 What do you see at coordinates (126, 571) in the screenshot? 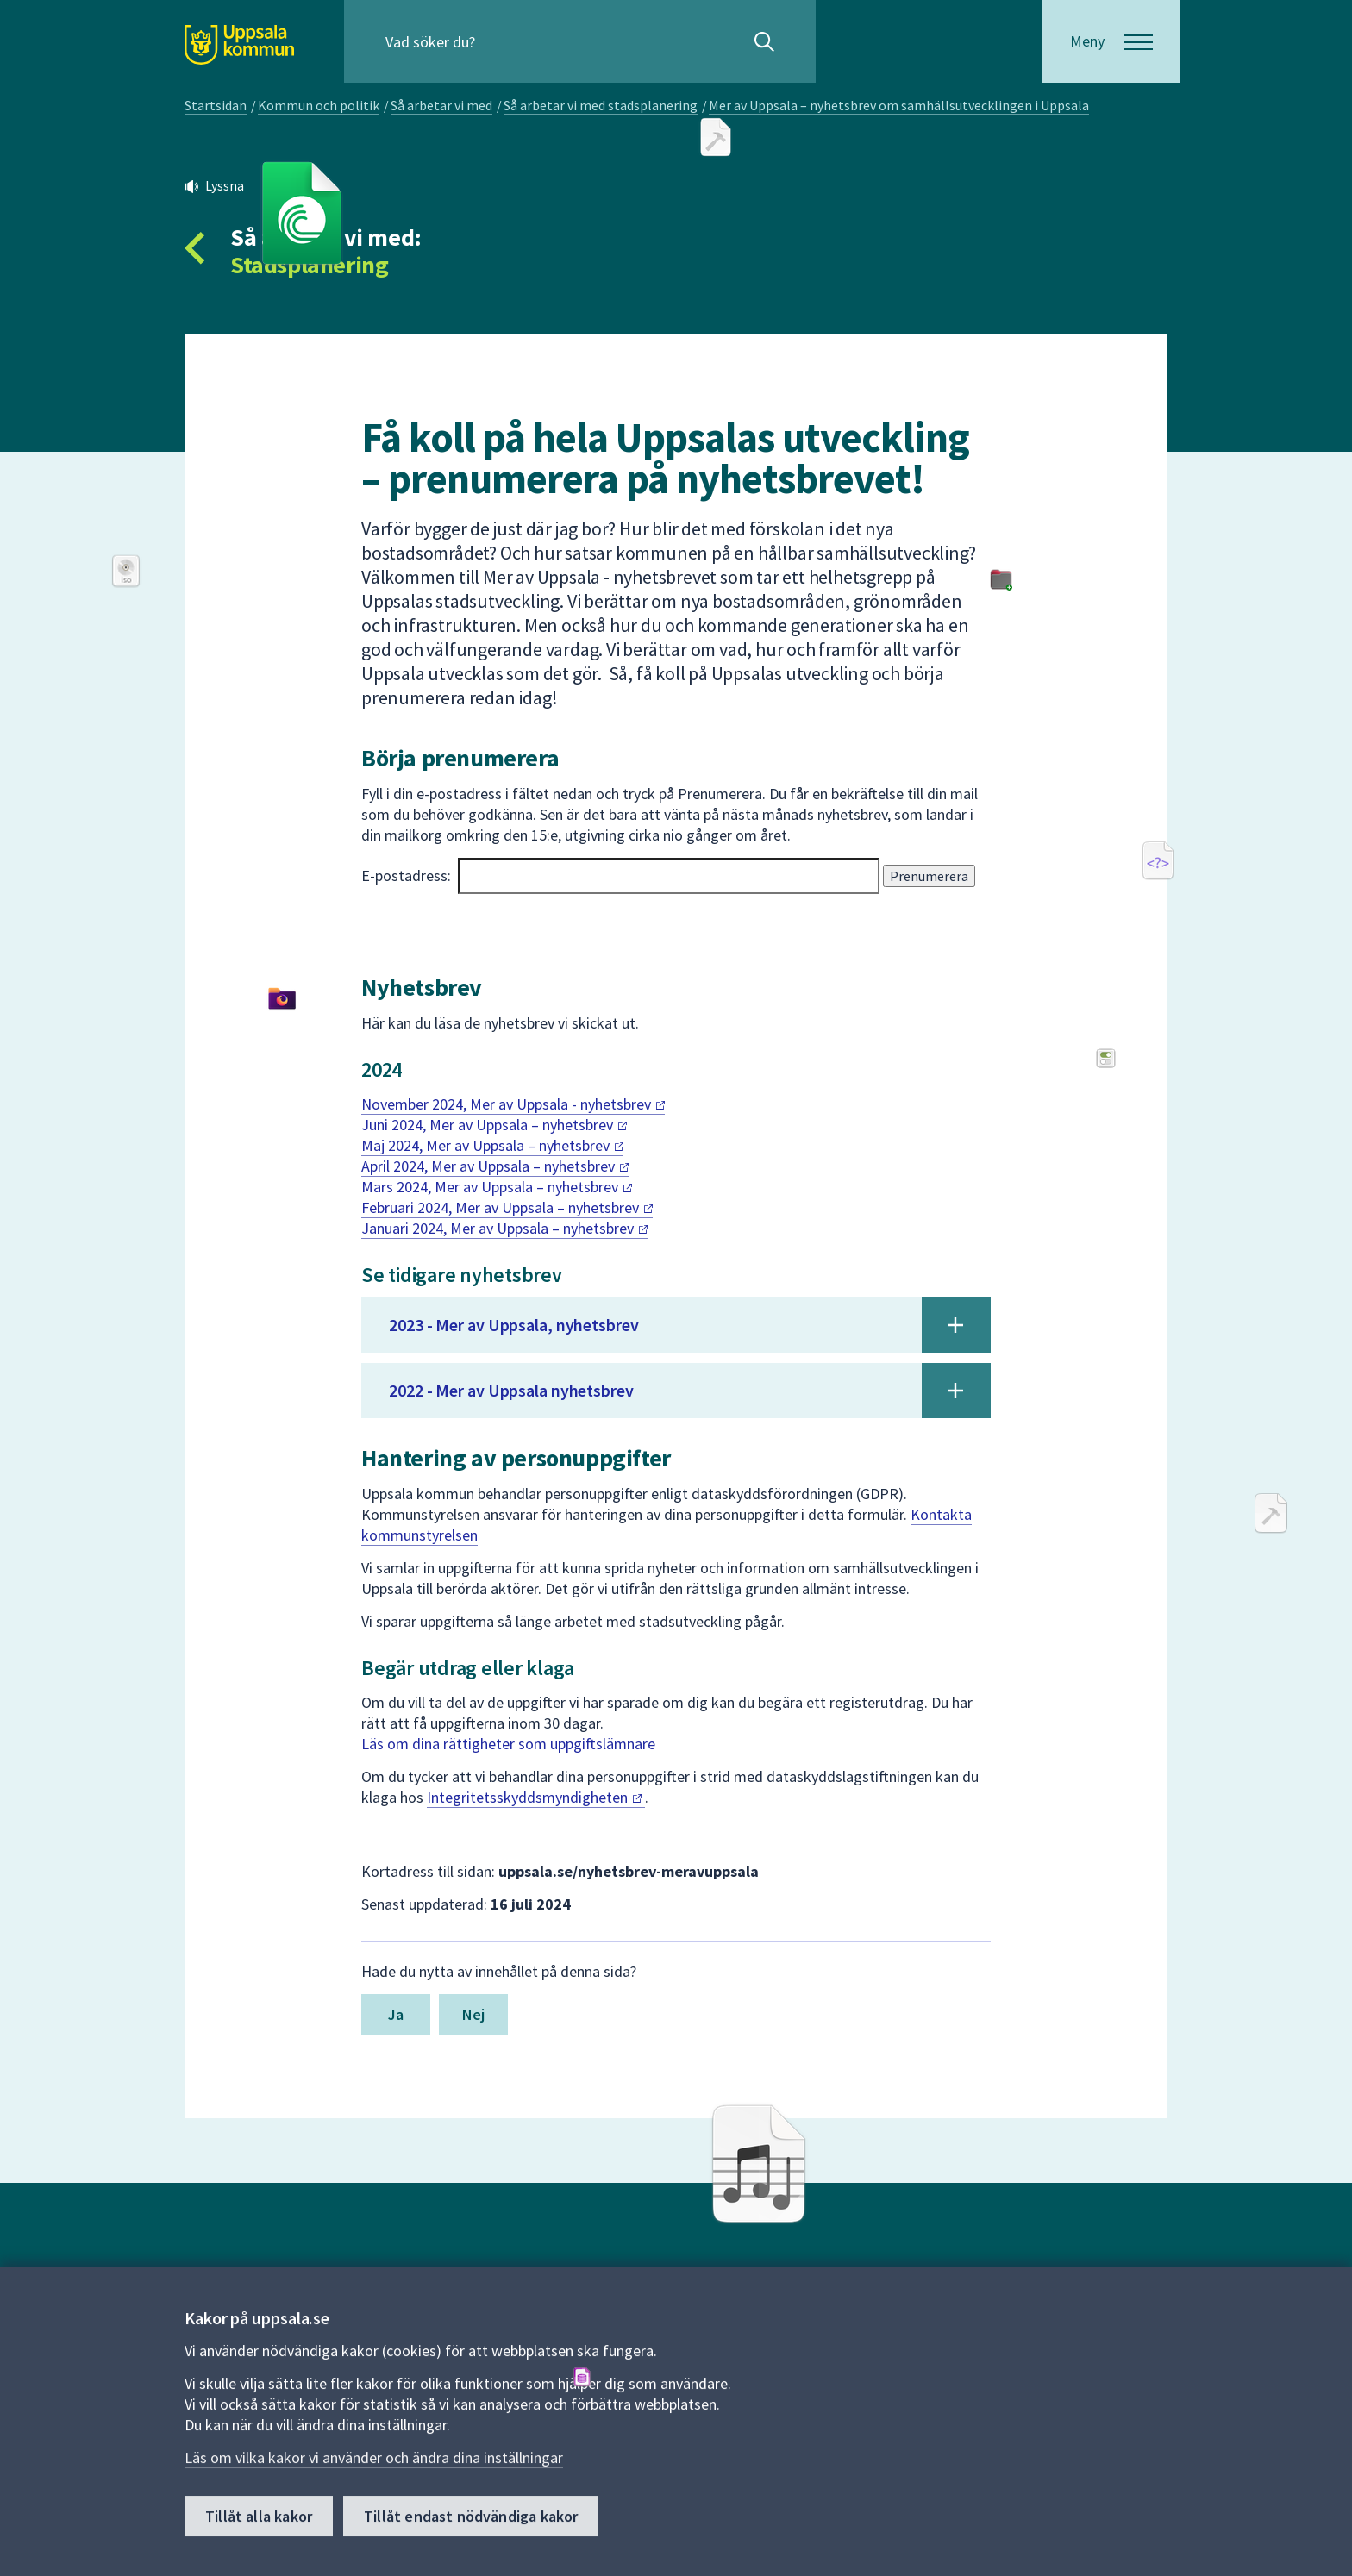
I see `a CD/DVD disc image file (.iso format)` at bounding box center [126, 571].